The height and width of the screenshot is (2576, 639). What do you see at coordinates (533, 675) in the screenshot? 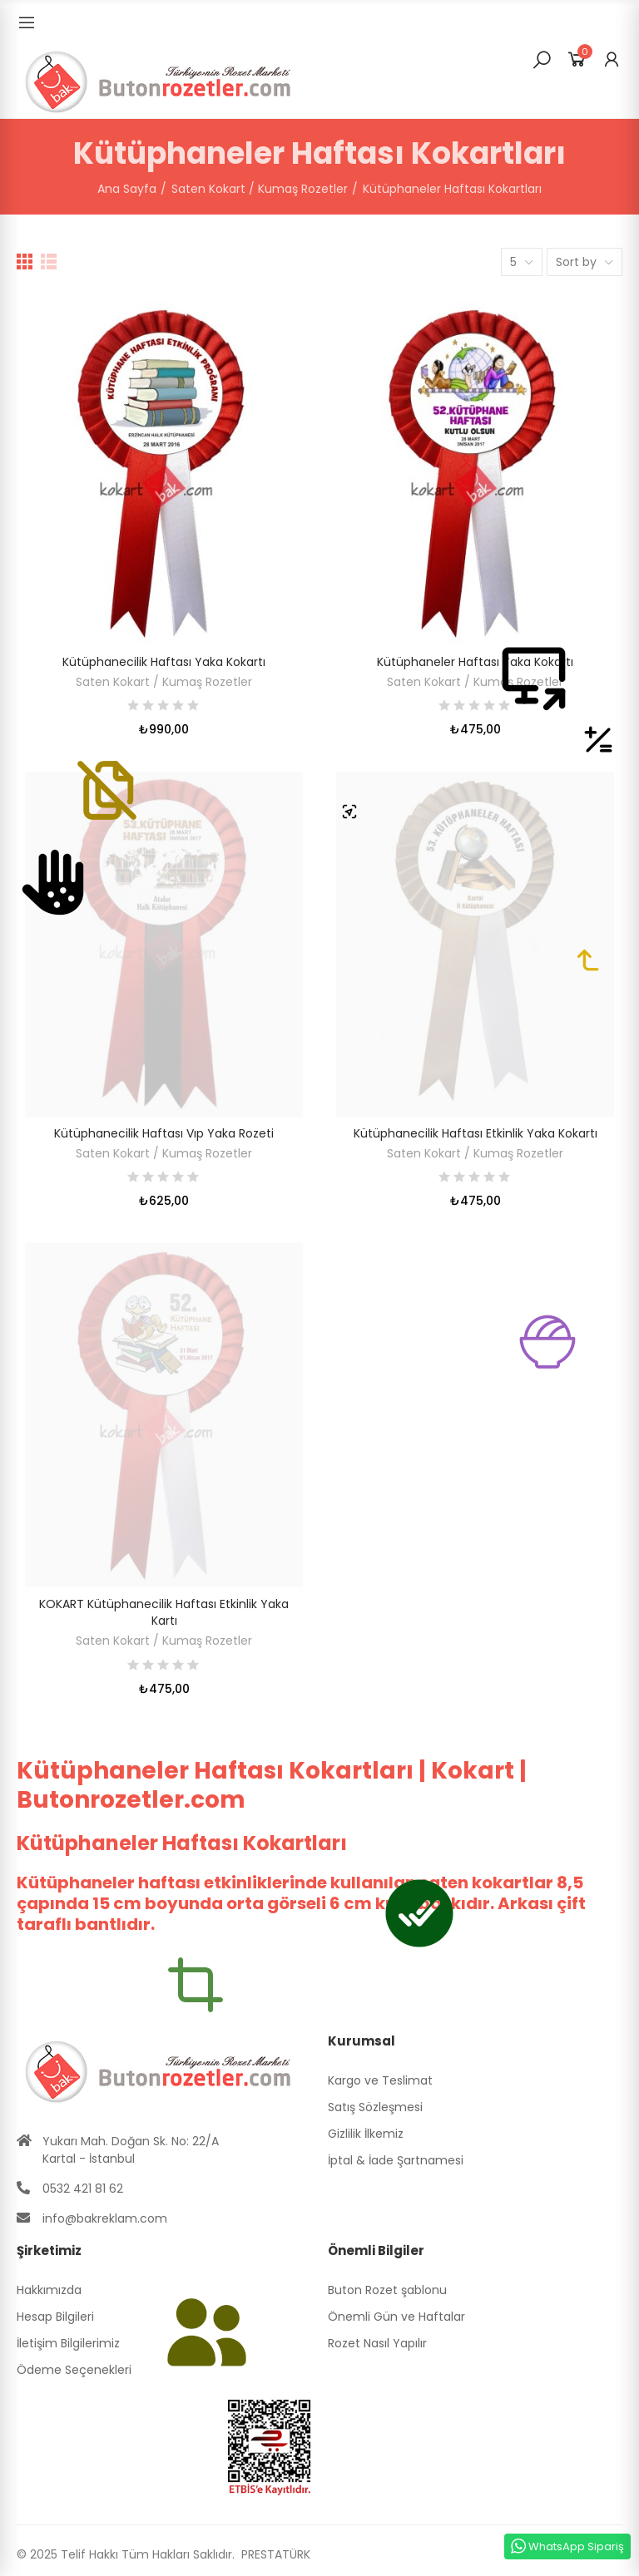
I see `share your screen with others` at bounding box center [533, 675].